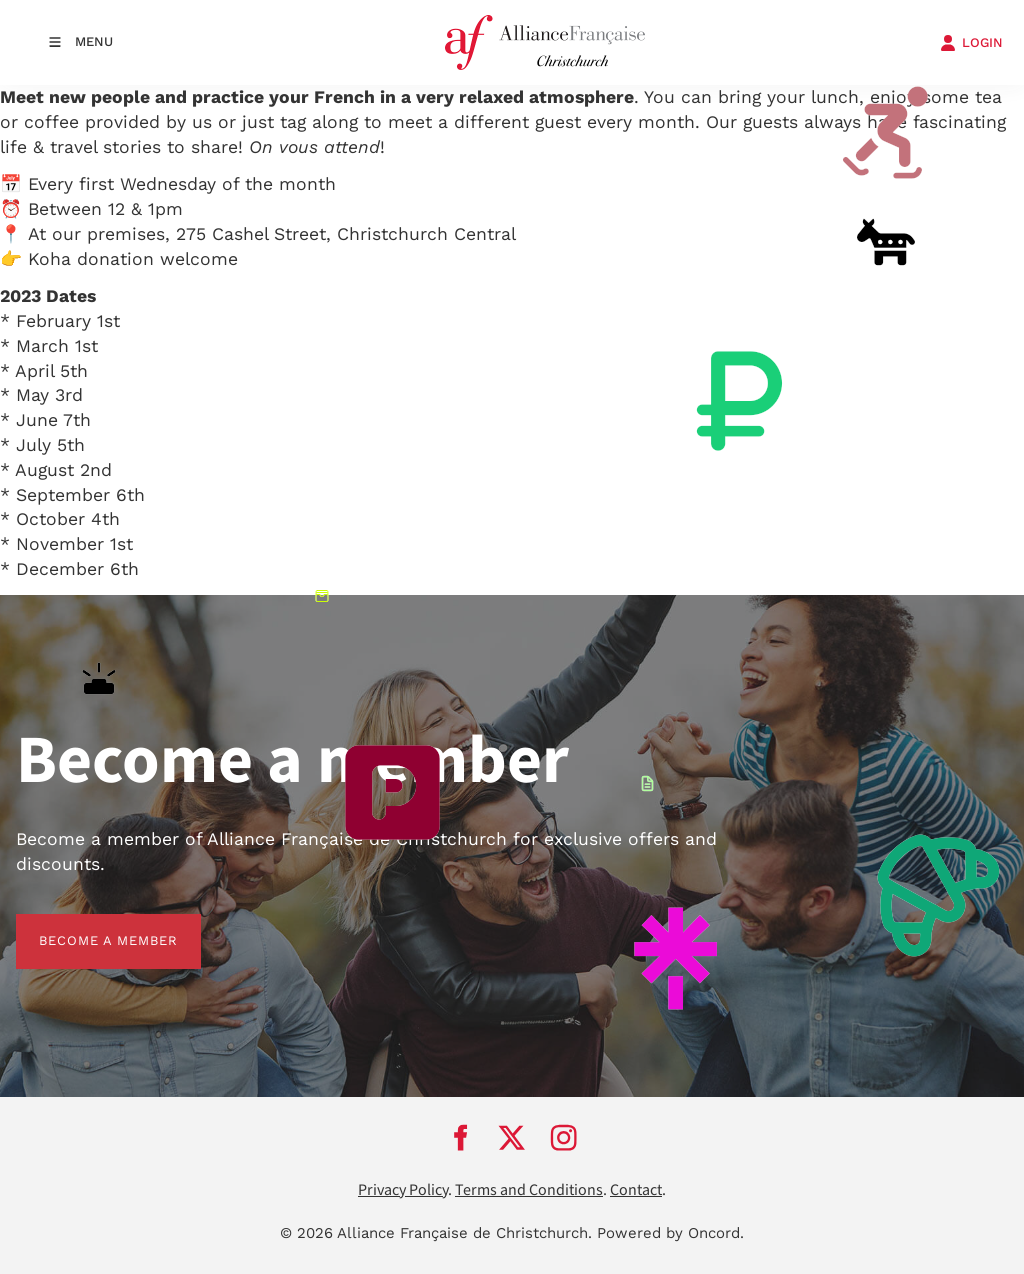 The height and width of the screenshot is (1274, 1024). Describe the element at coordinates (886, 242) in the screenshot. I see `represents the Democratic Party affiliation` at that location.